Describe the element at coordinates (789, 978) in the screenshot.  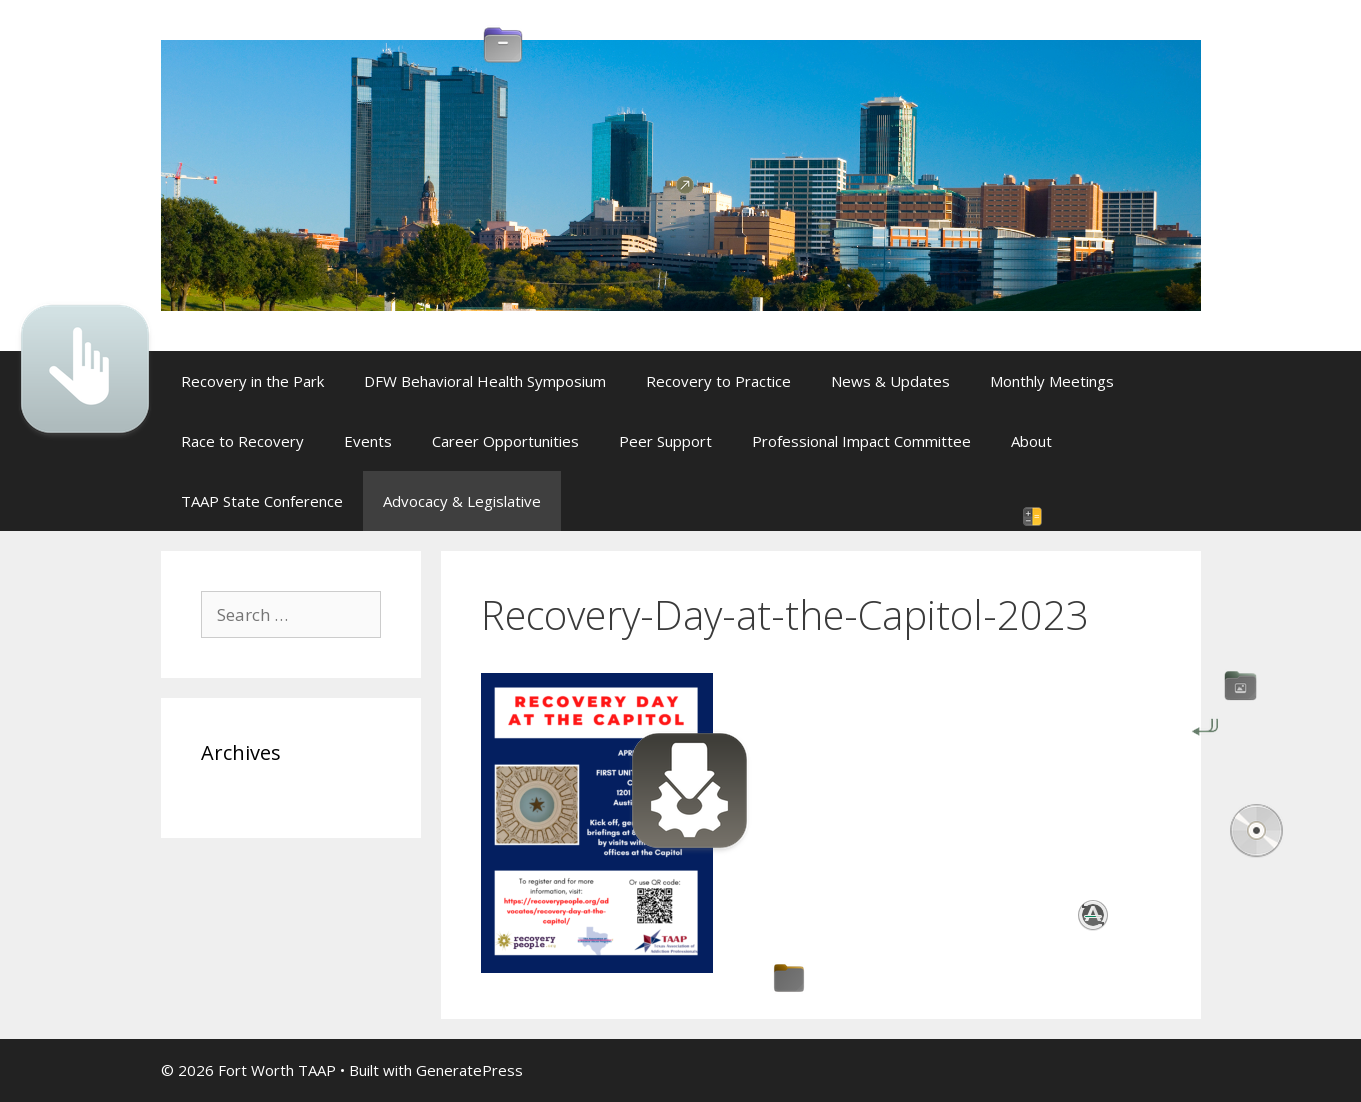
I see `open folder to view contents` at that location.